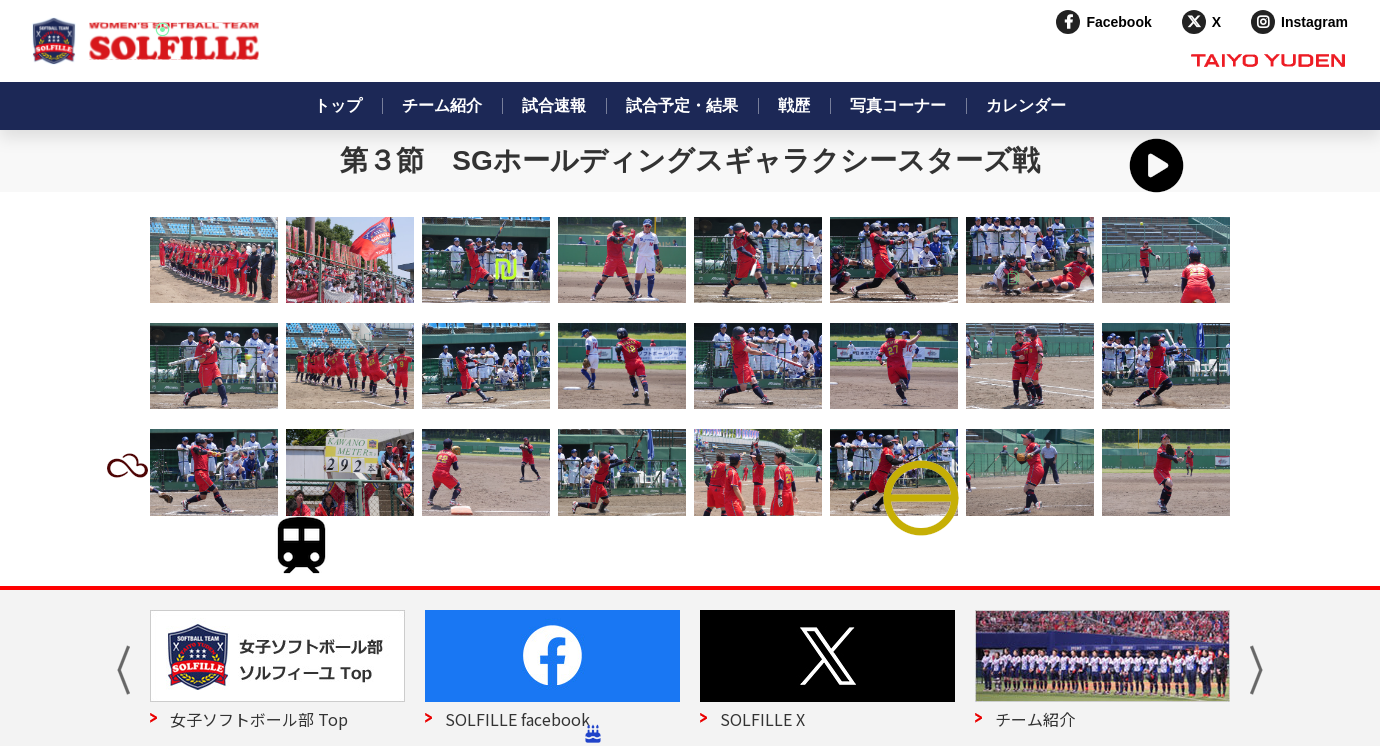 This screenshot has width=1380, height=746. What do you see at coordinates (1013, 277) in the screenshot?
I see `view all documents` at bounding box center [1013, 277].